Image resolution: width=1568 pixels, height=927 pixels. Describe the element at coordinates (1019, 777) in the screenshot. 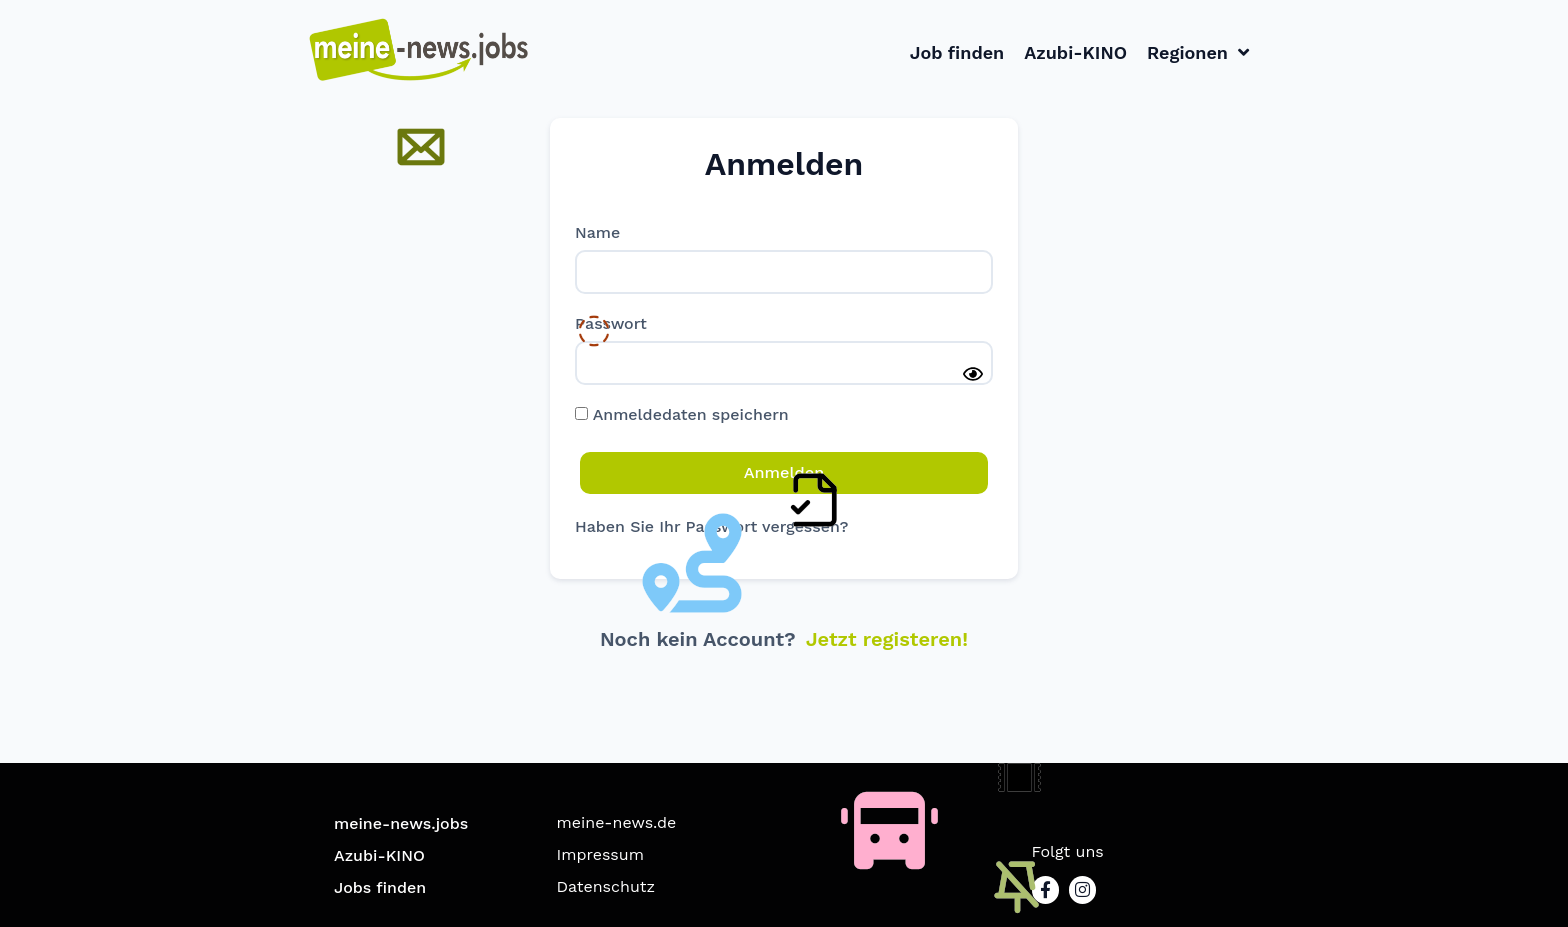

I see `view rug or carpet products` at that location.